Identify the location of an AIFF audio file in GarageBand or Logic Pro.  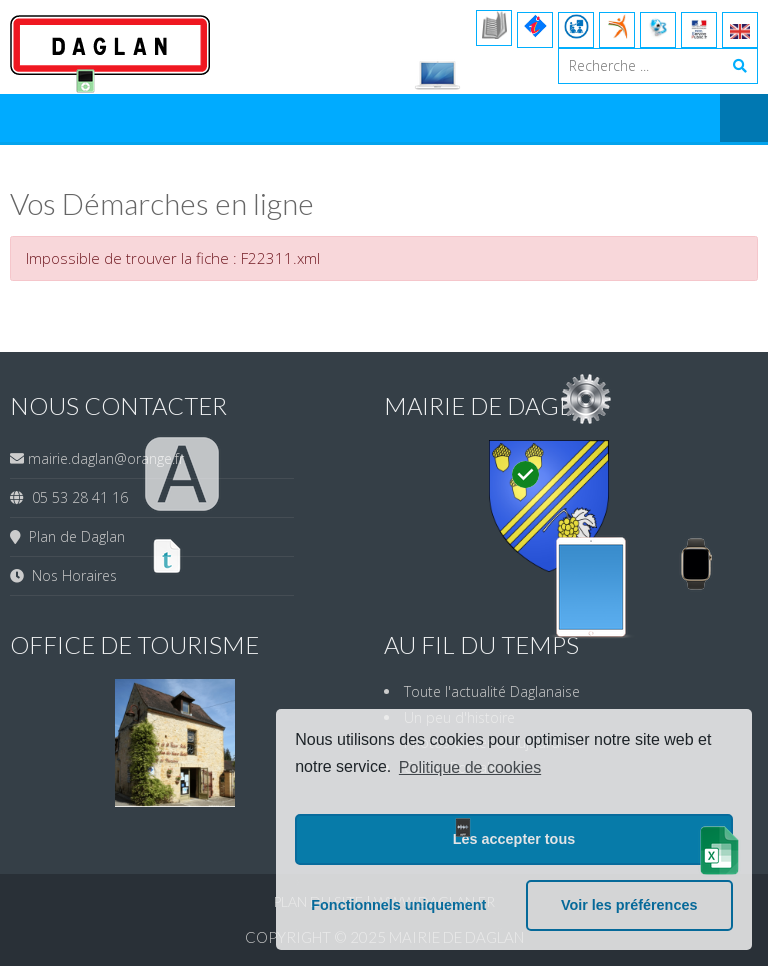
(463, 828).